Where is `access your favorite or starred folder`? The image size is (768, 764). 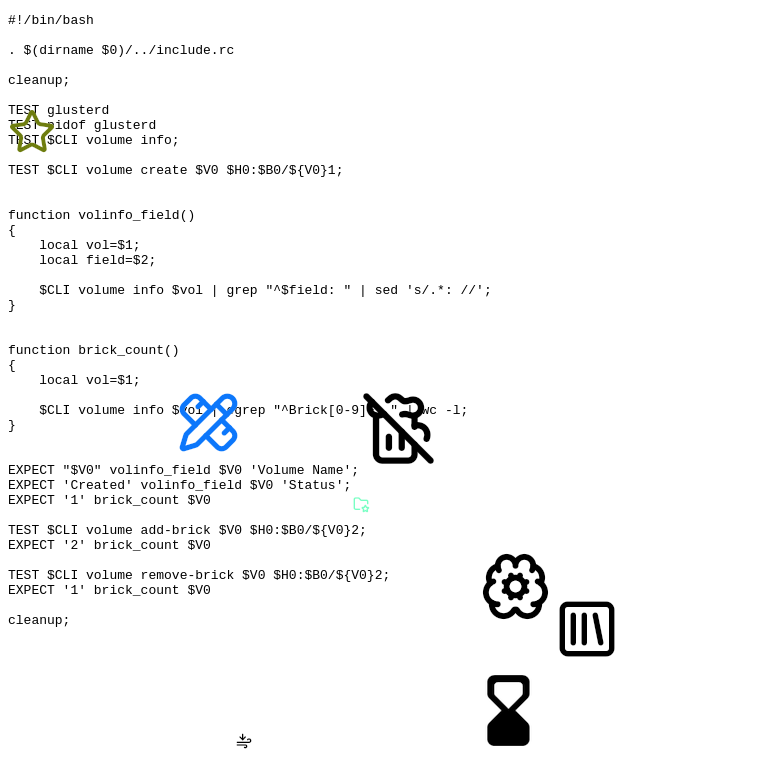
access your favorite or starred folder is located at coordinates (361, 504).